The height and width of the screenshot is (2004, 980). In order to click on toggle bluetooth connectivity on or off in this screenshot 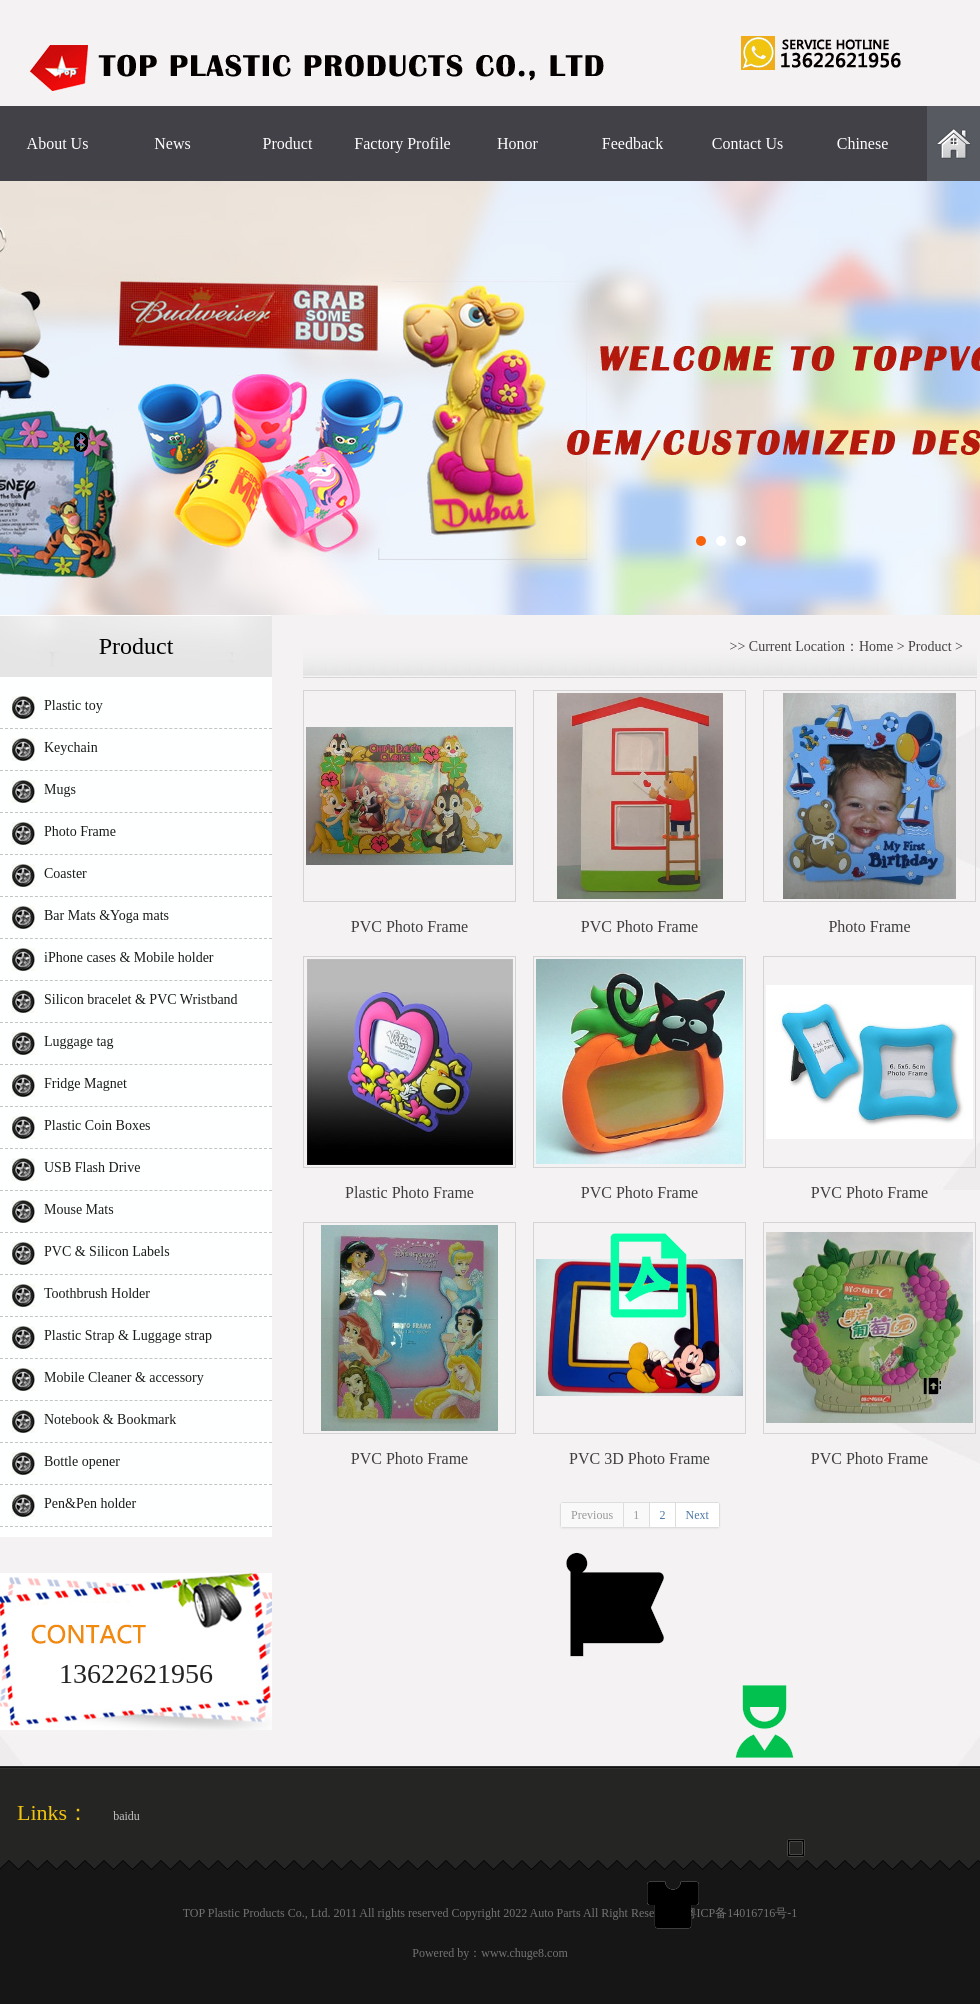, I will do `click(81, 442)`.